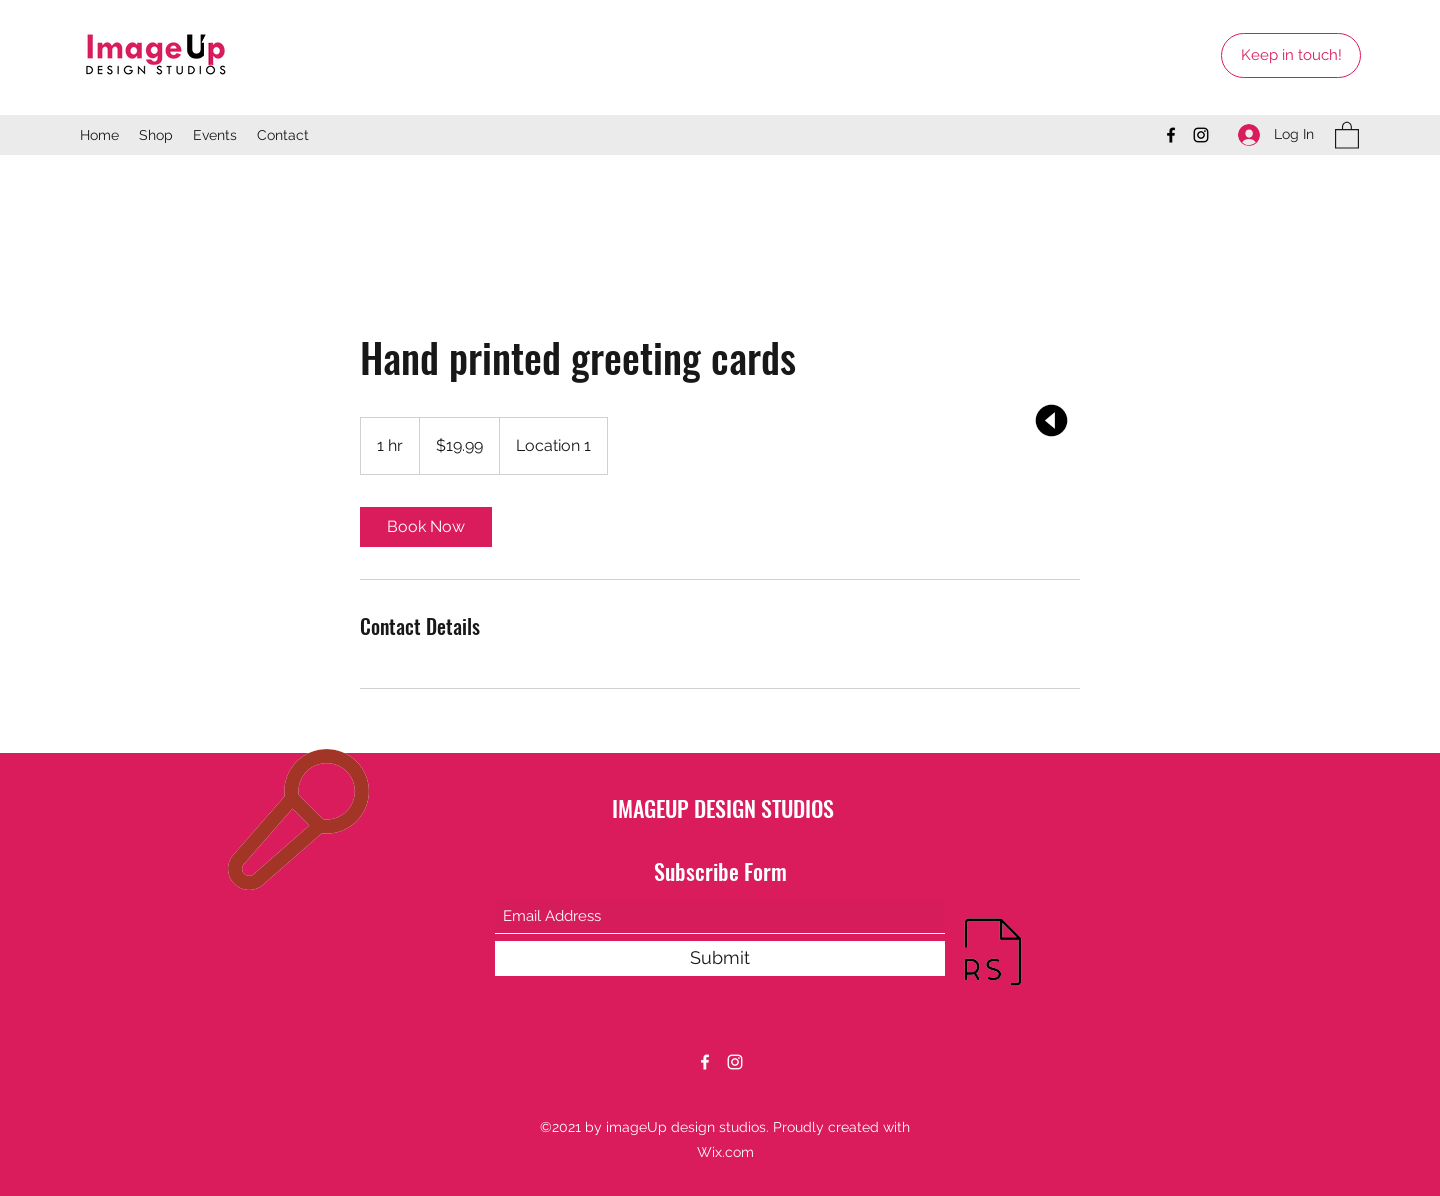  Describe the element at coordinates (993, 952) in the screenshot. I see `a Rust source code file` at that location.